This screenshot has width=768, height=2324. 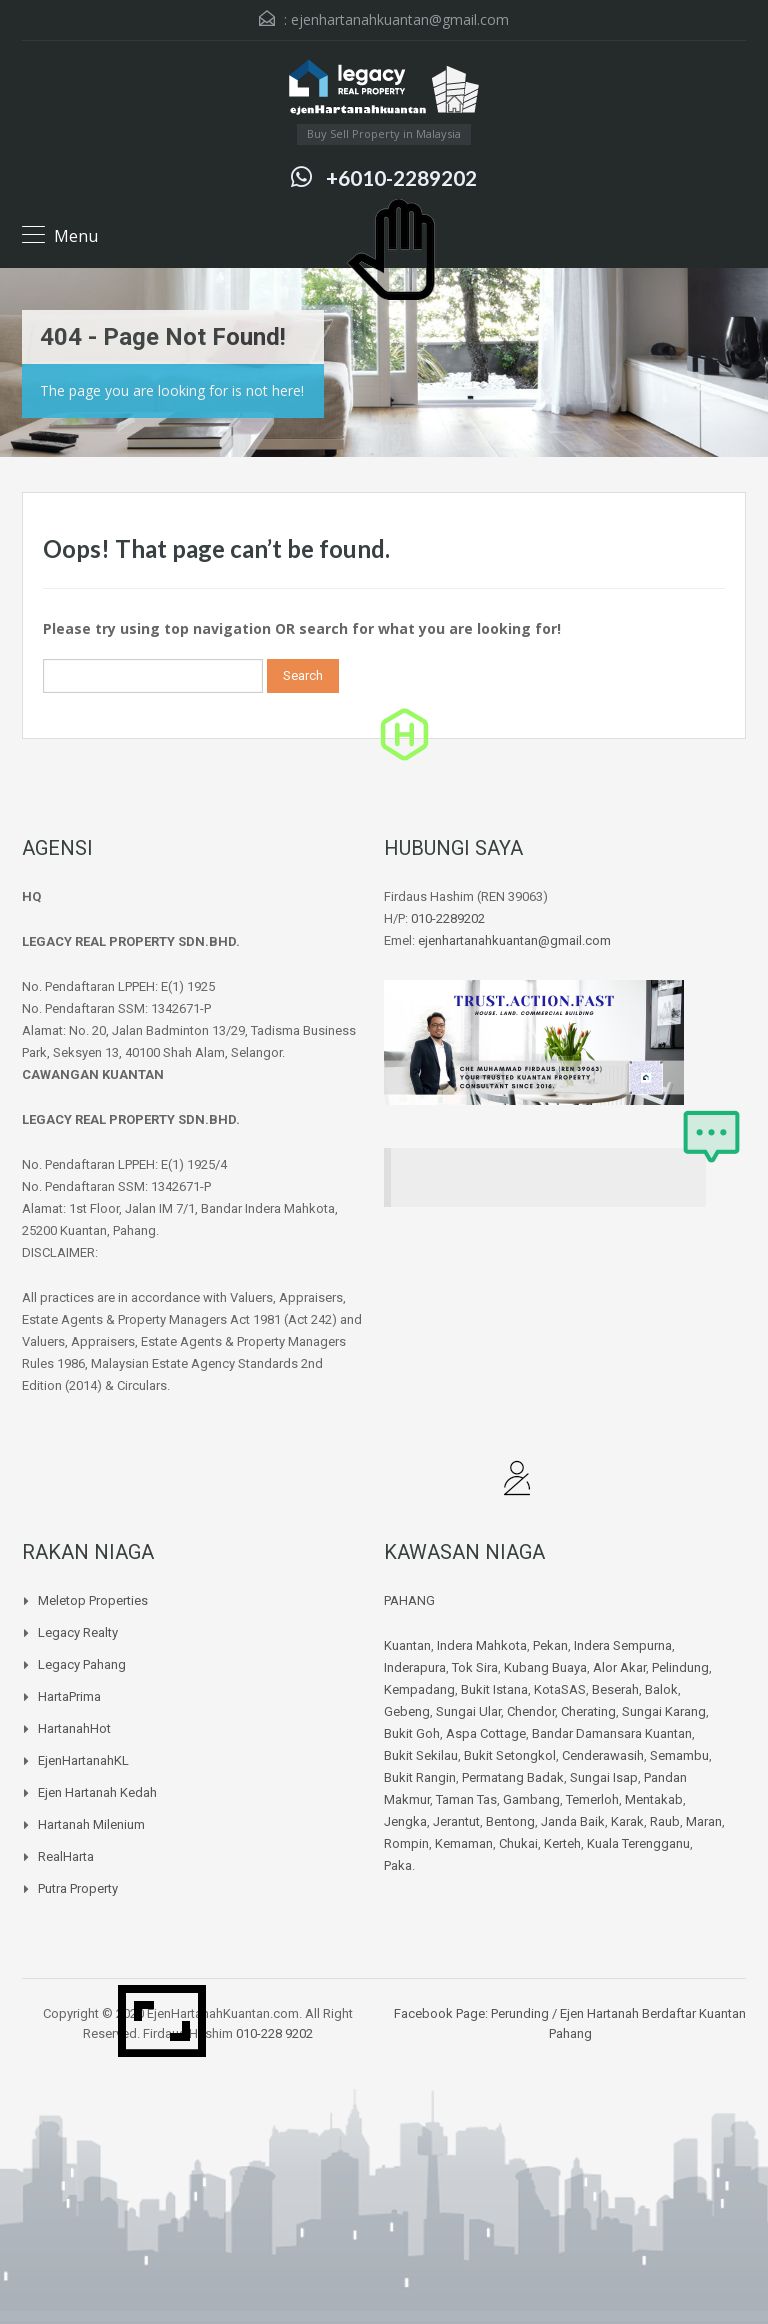 I want to click on adjust aspect ratio settings, so click(x=162, y=2021).